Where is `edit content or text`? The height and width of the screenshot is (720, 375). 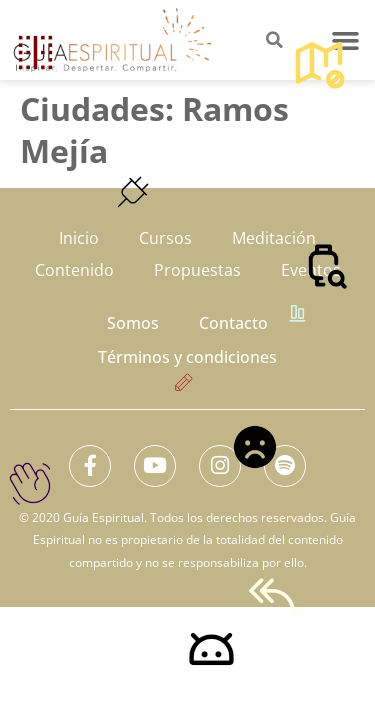
edit content or text is located at coordinates (183, 382).